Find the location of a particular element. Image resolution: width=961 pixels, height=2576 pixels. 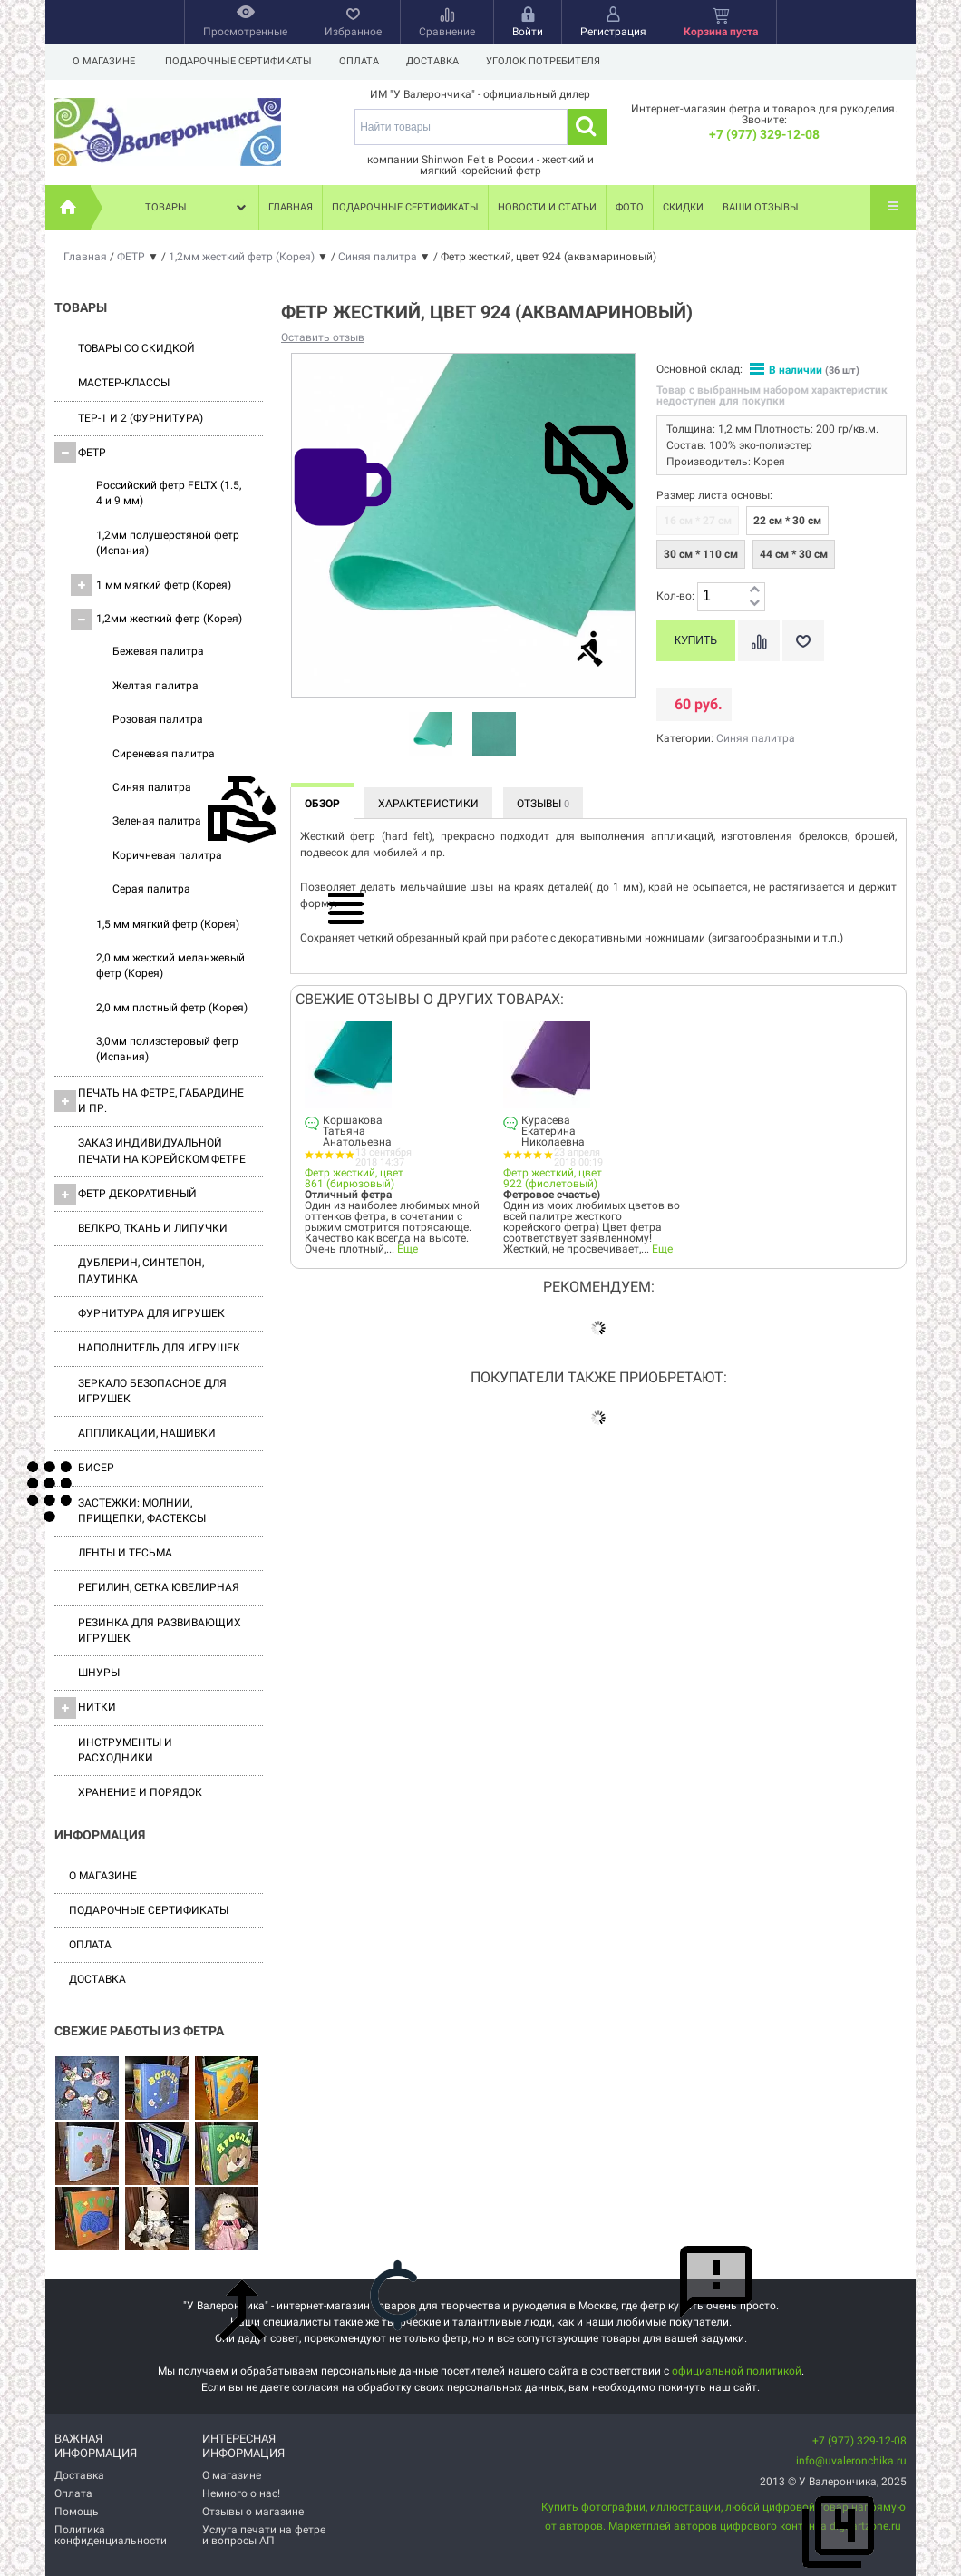

open the phone dialpad is located at coordinates (49, 1491).